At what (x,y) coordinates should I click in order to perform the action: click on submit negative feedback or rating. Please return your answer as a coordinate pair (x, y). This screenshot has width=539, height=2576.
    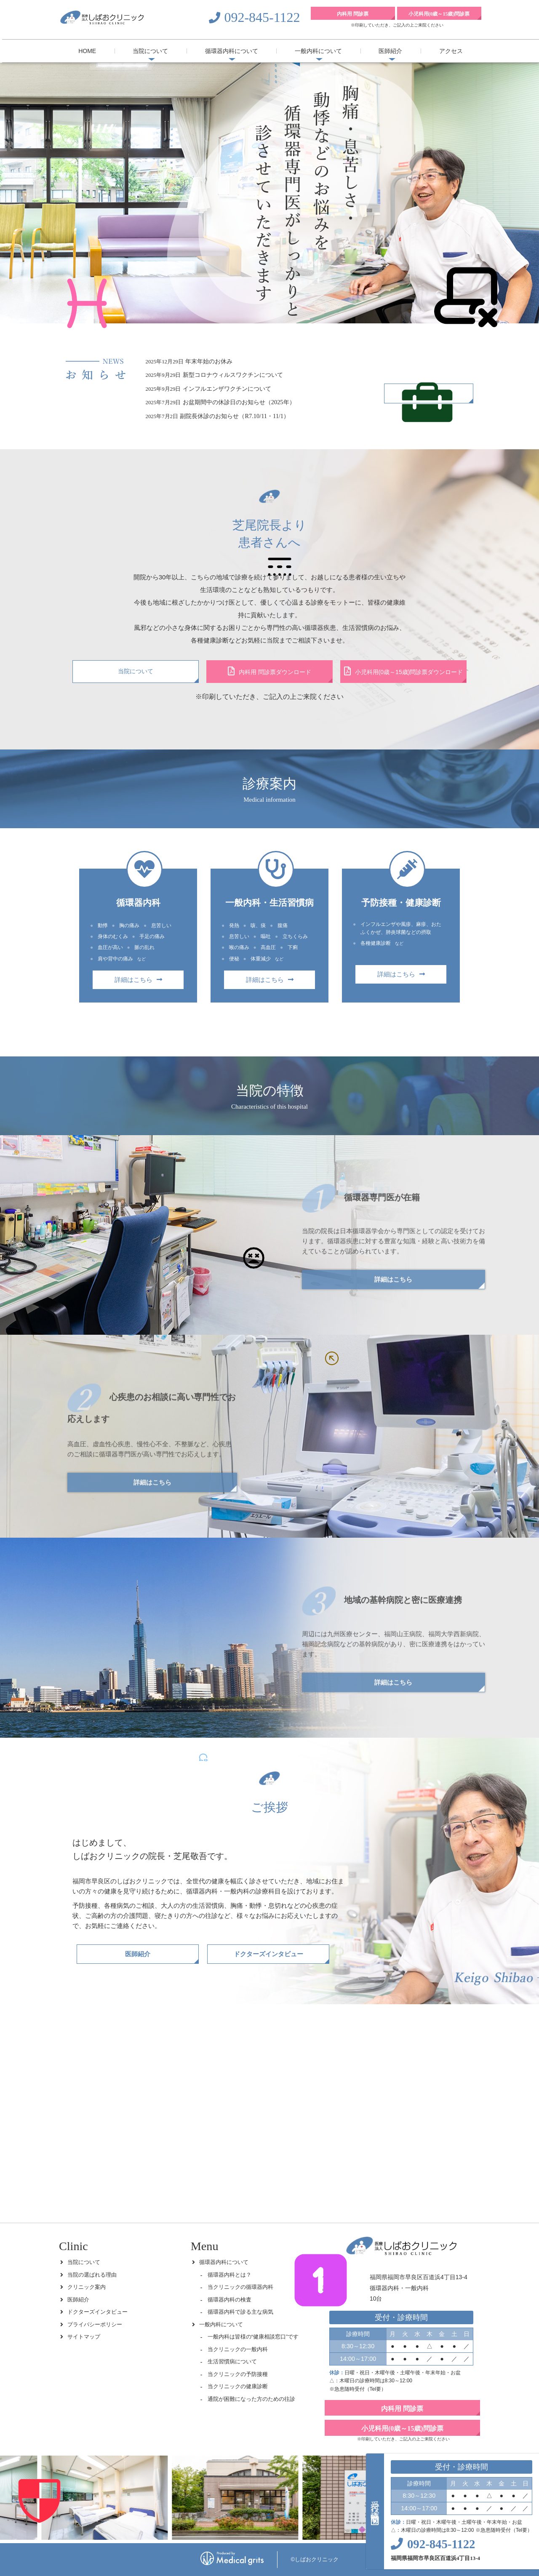
    Looking at the image, I should click on (253, 1258).